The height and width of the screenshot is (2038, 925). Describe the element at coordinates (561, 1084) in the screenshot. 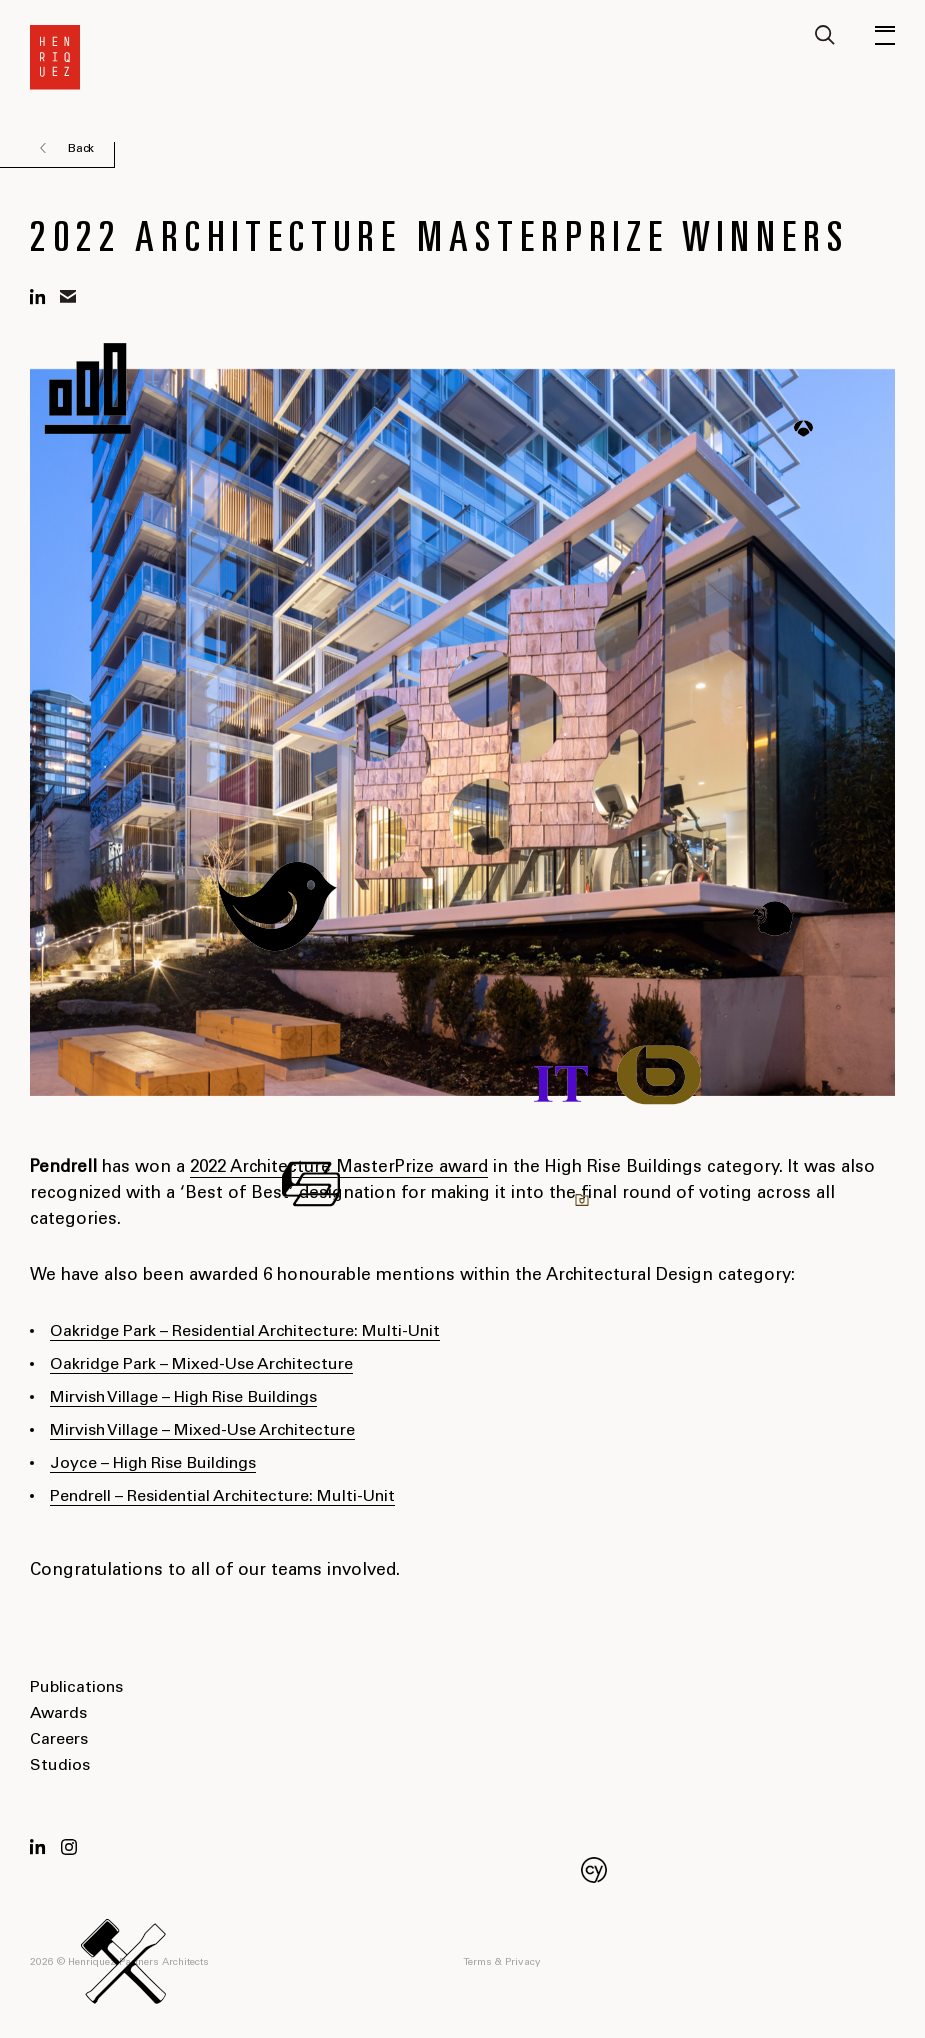

I see `visit The Irish Times website` at that location.